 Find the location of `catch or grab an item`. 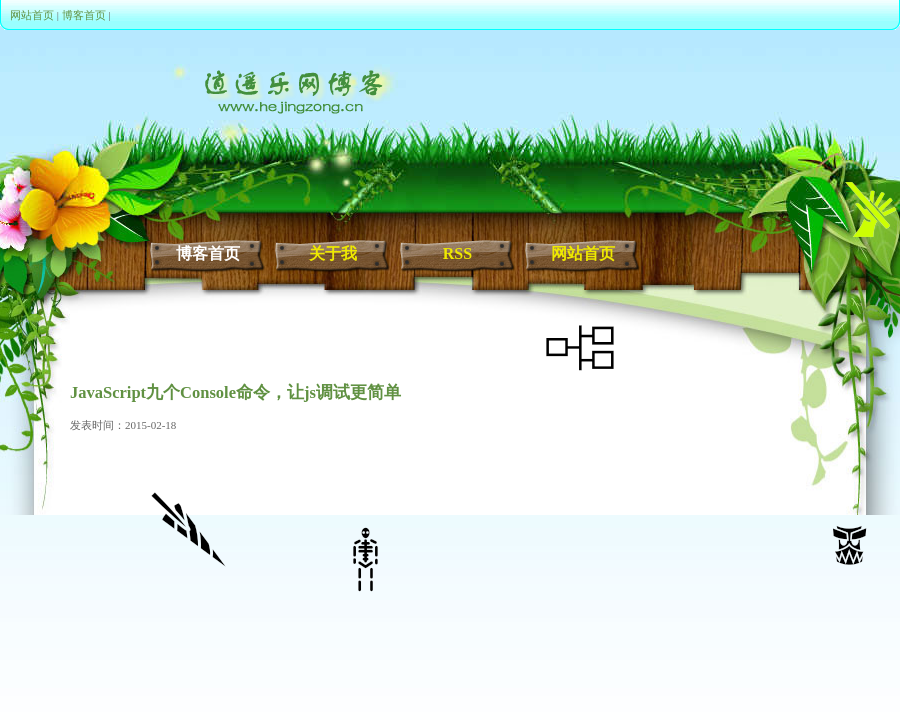

catch or grab an item is located at coordinates (870, 209).